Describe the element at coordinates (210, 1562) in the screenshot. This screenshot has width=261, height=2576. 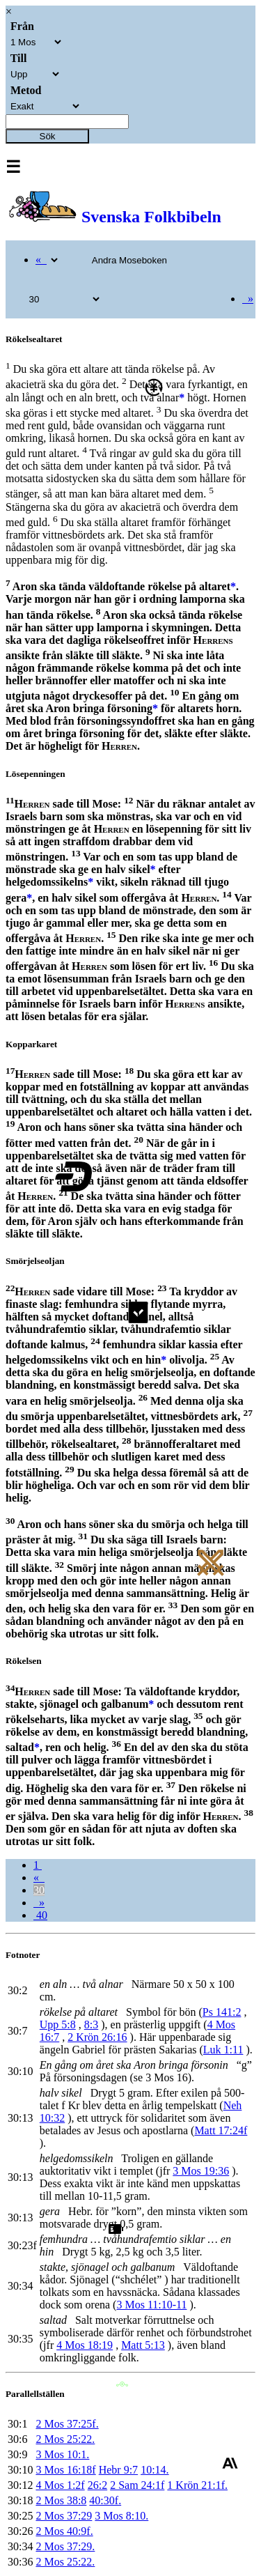
I see `access combat or battle features` at that location.